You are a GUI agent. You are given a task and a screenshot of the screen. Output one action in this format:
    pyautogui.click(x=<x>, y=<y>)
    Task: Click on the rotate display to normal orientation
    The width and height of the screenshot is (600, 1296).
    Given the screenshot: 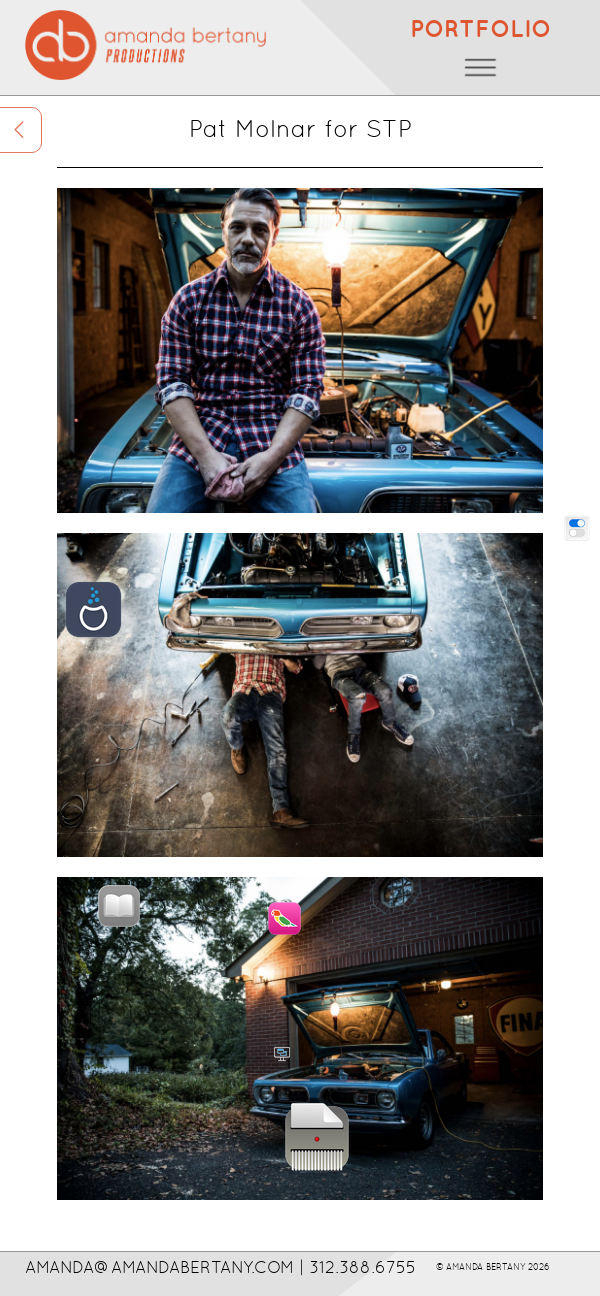 What is the action you would take?
    pyautogui.click(x=282, y=1054)
    